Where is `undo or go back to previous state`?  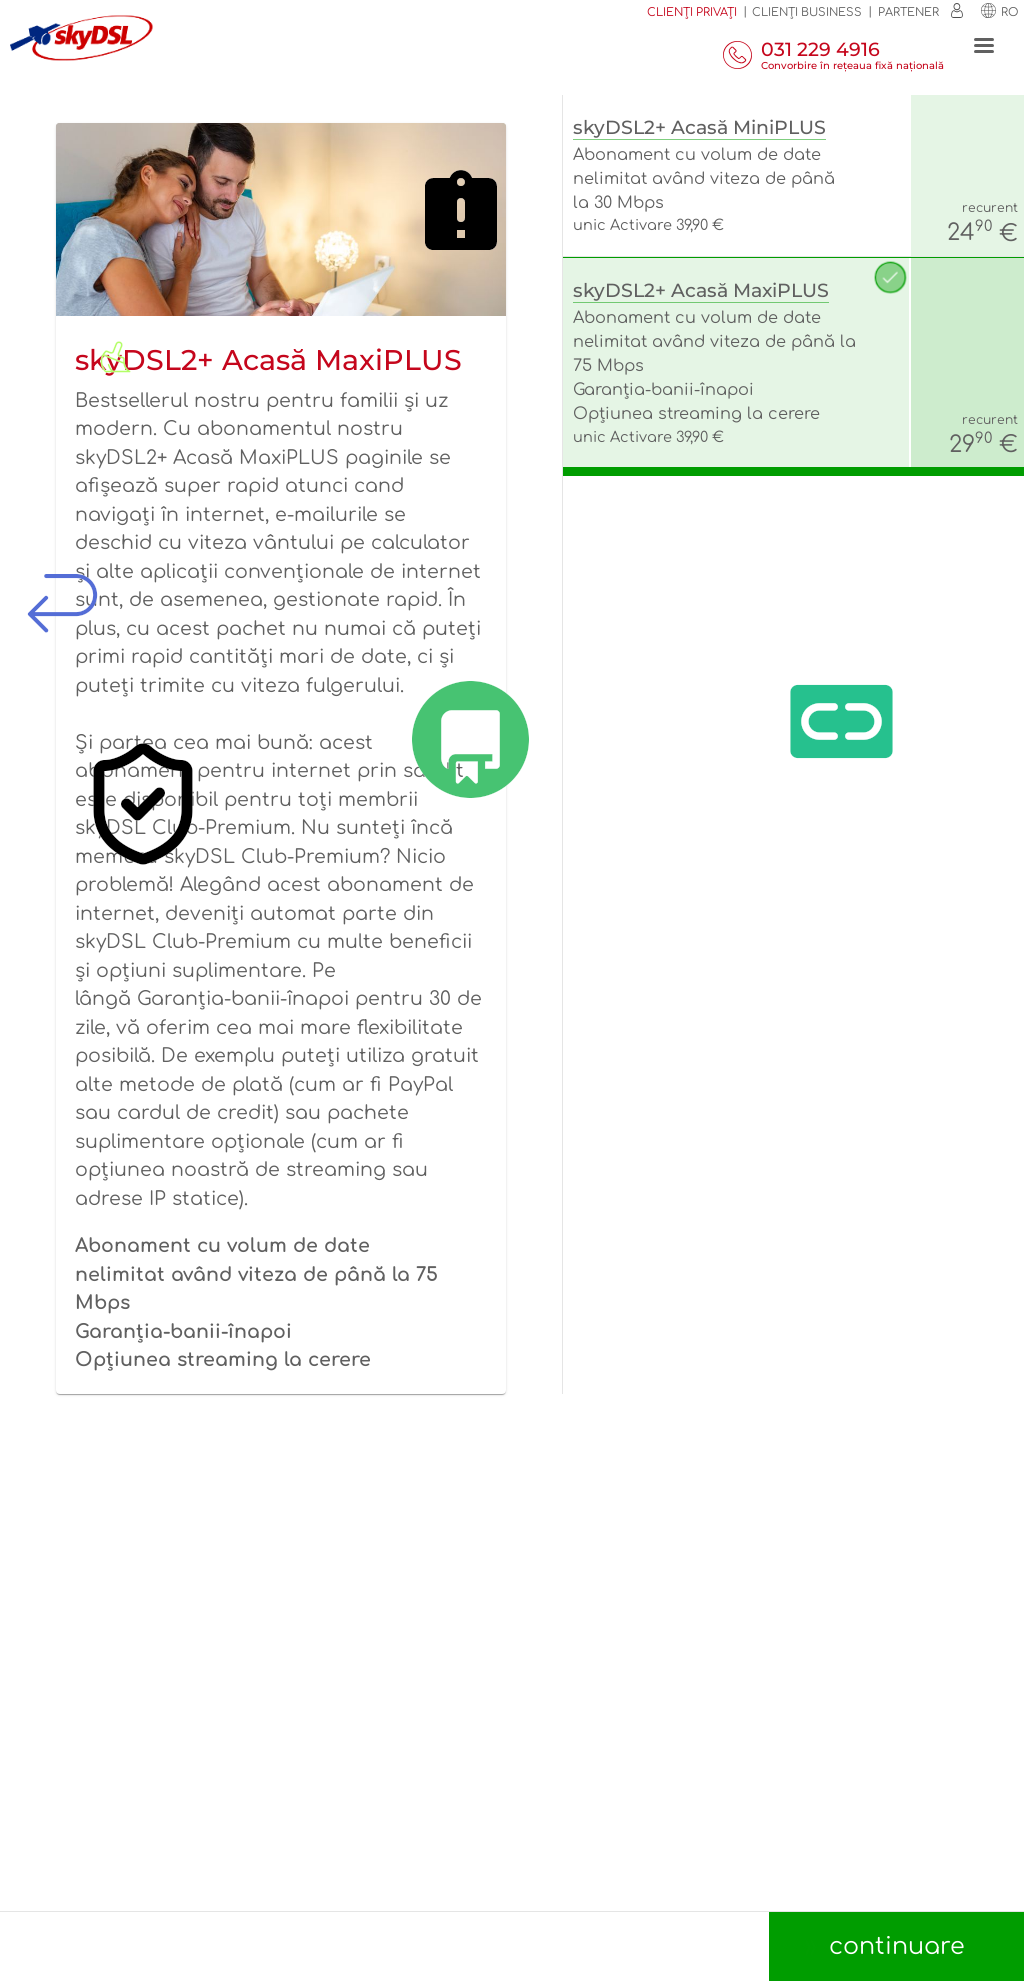 undo or go back to previous state is located at coordinates (62, 600).